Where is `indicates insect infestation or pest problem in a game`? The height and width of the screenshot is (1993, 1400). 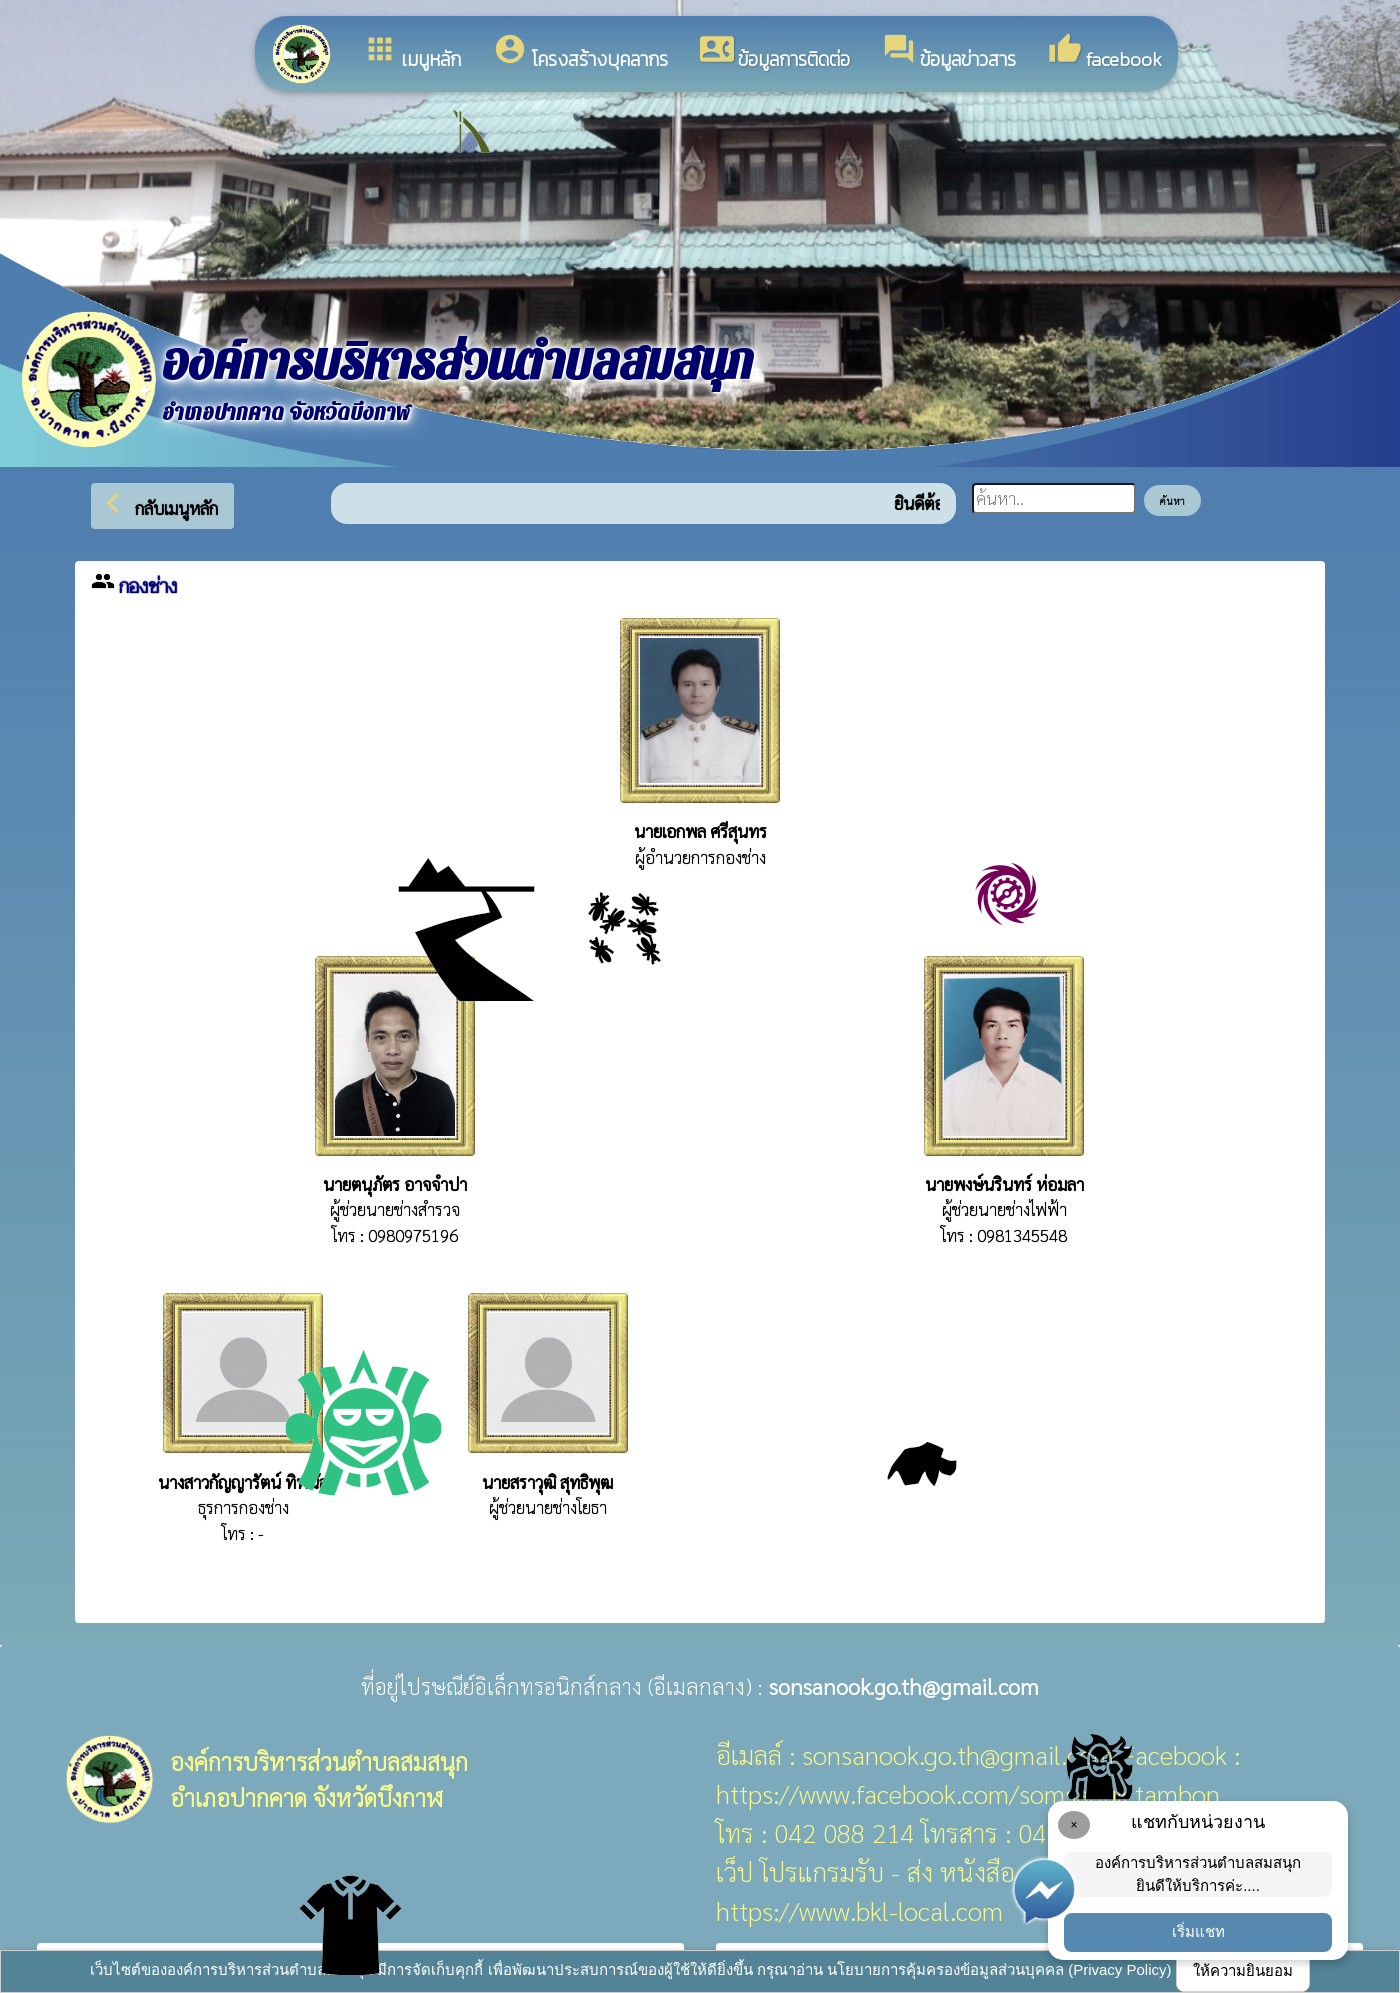 indicates insect infestation or pest problem in a game is located at coordinates (624, 928).